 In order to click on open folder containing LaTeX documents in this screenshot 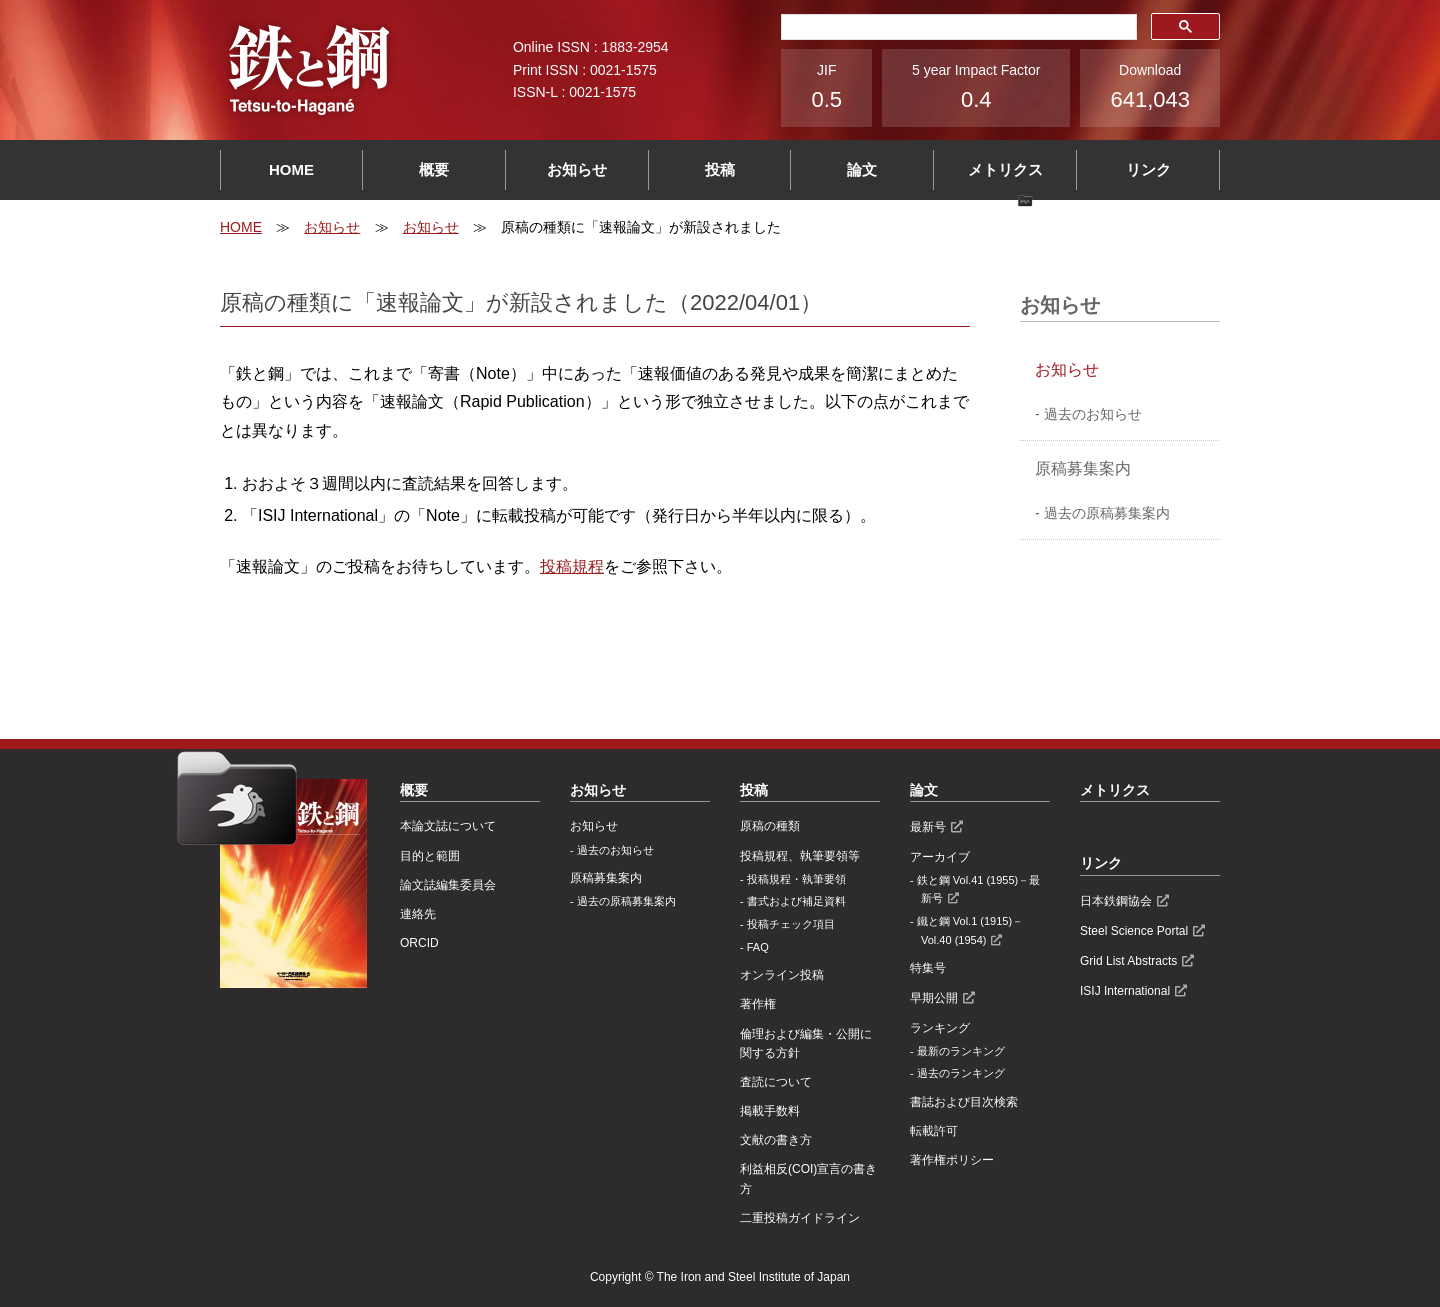, I will do `click(1025, 201)`.